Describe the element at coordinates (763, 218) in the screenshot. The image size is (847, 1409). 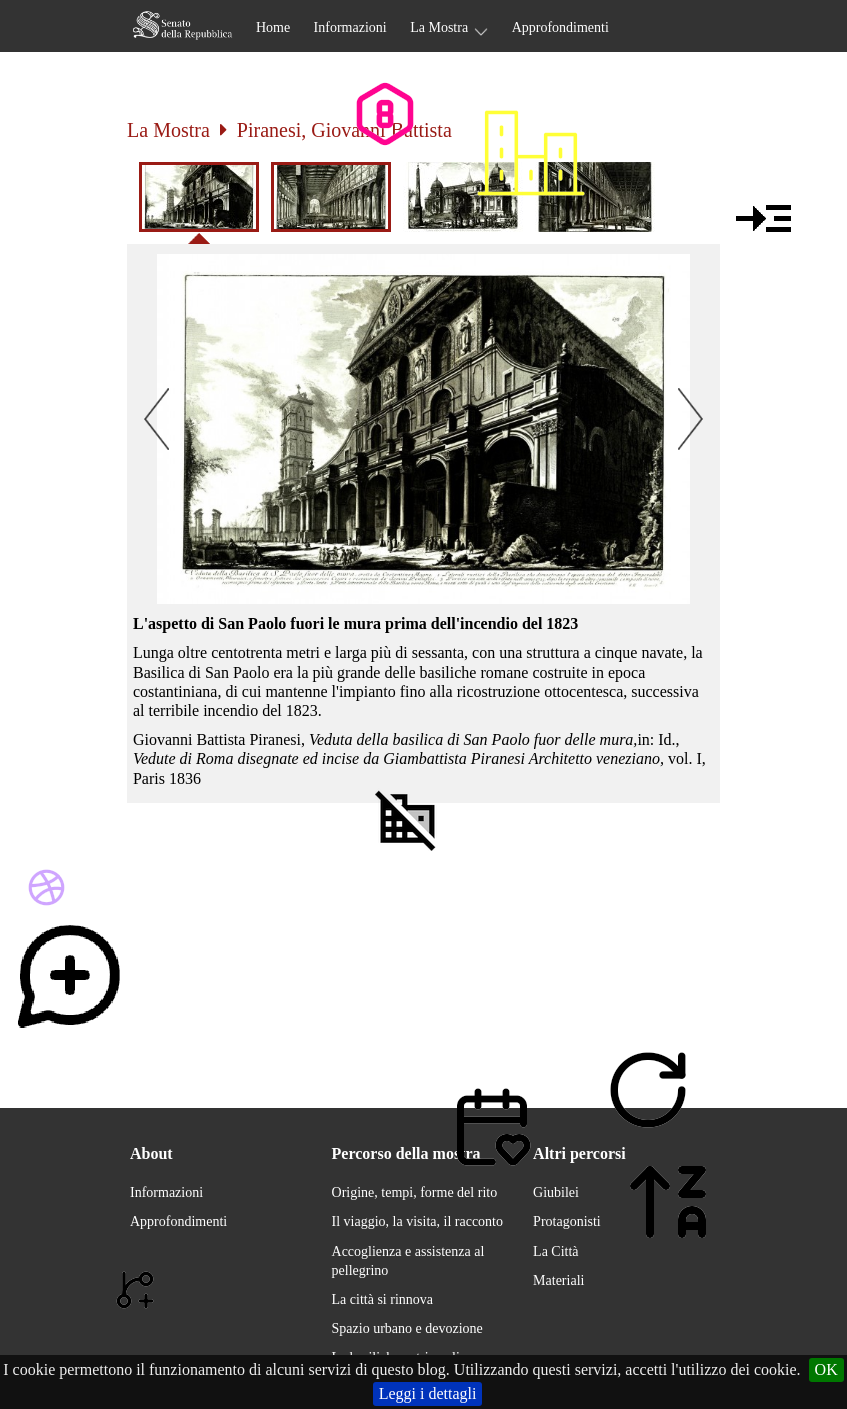
I see `expand to read more content` at that location.